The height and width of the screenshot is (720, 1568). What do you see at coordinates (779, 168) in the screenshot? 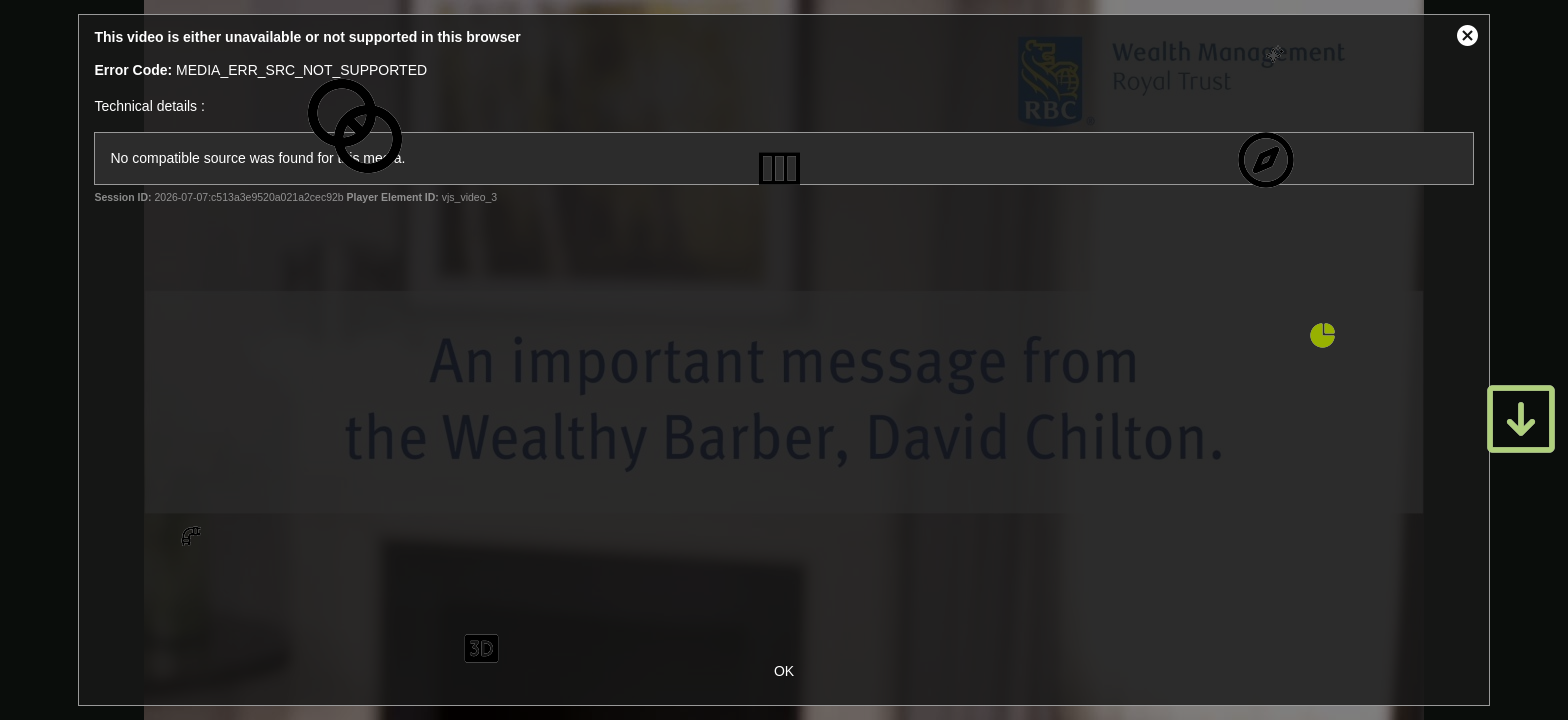
I see `switch to column view layout` at bounding box center [779, 168].